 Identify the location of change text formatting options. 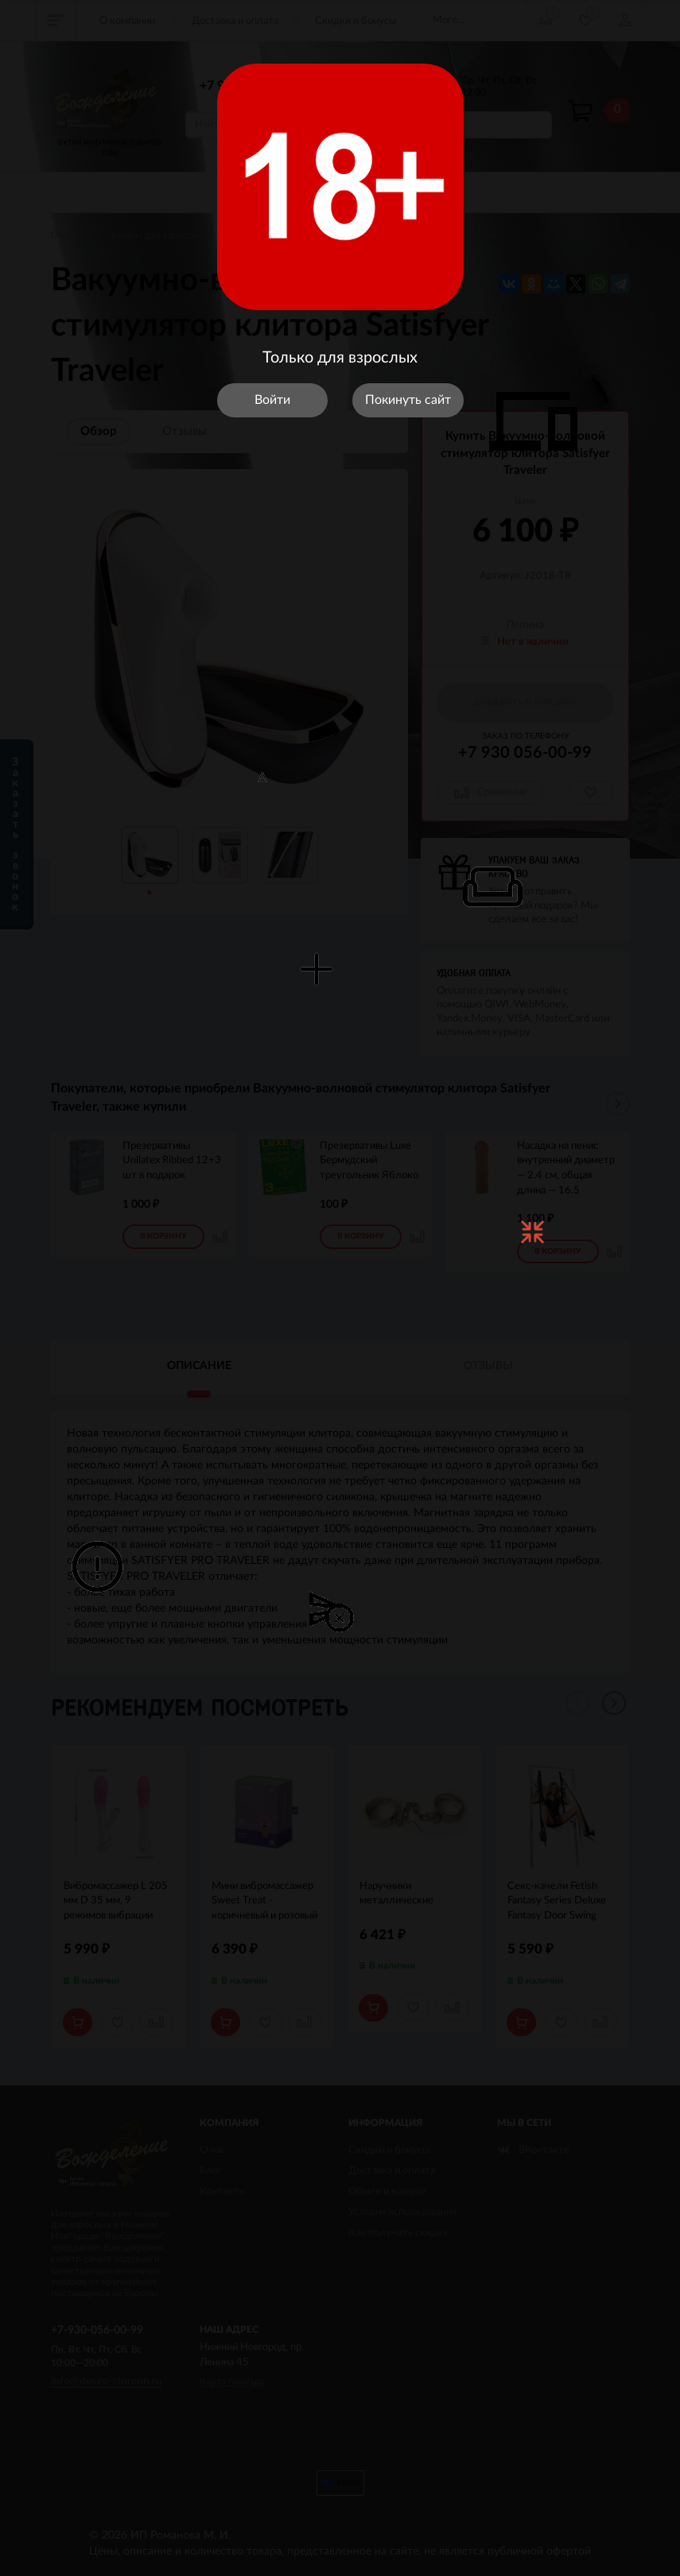
(262, 778).